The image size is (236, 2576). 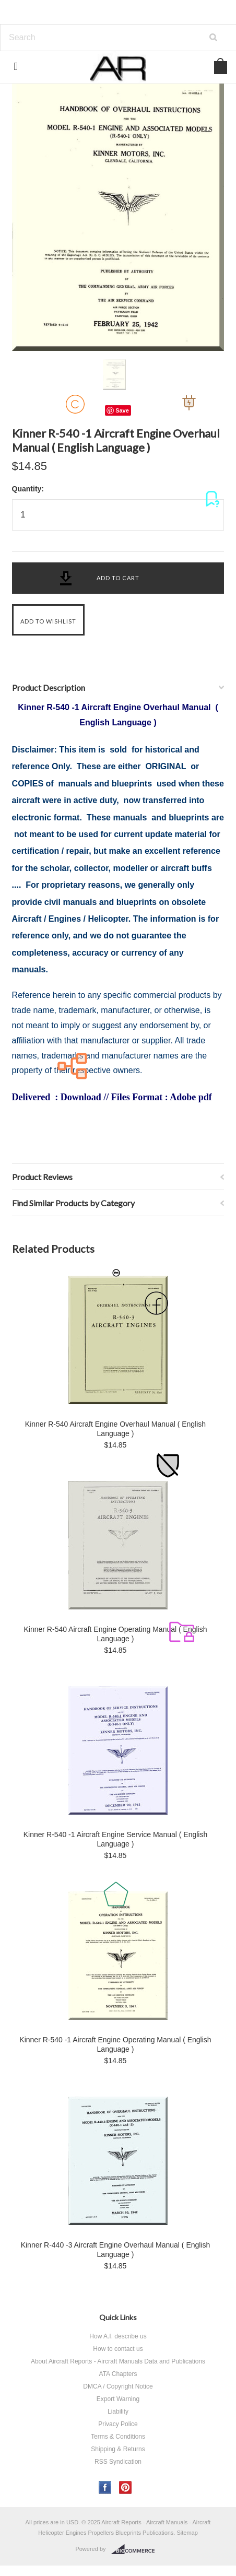 I want to click on view hierarchical structure or organization, so click(x=74, y=1066).